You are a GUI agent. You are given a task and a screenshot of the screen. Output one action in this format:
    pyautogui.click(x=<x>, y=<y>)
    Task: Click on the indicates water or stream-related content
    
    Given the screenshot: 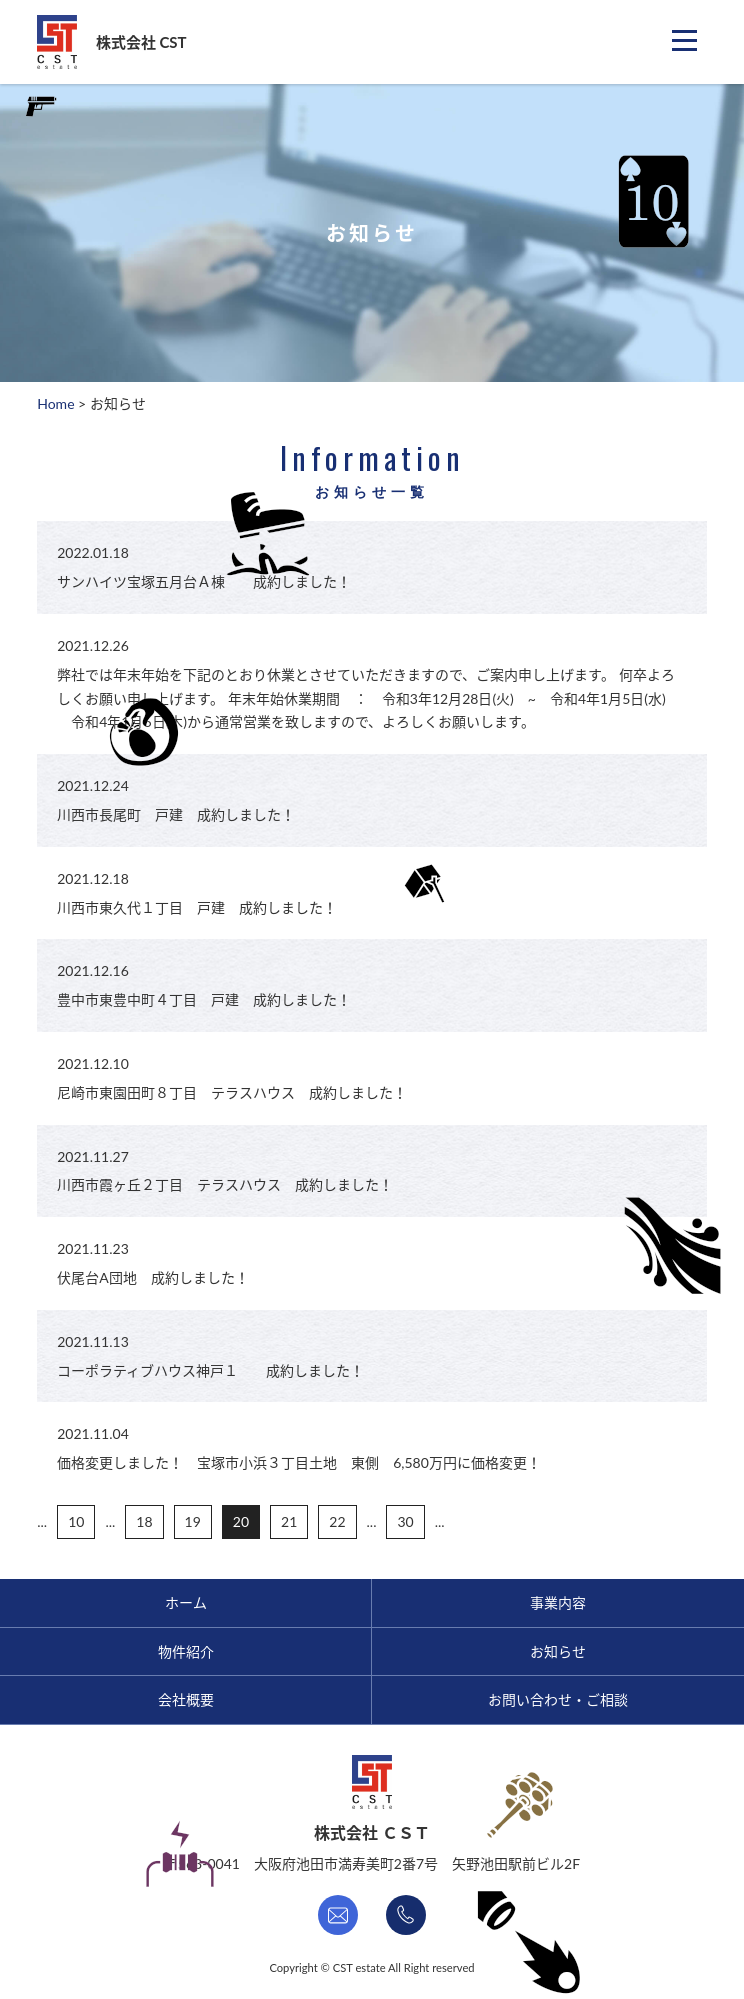 What is the action you would take?
    pyautogui.click(x=672, y=1245)
    